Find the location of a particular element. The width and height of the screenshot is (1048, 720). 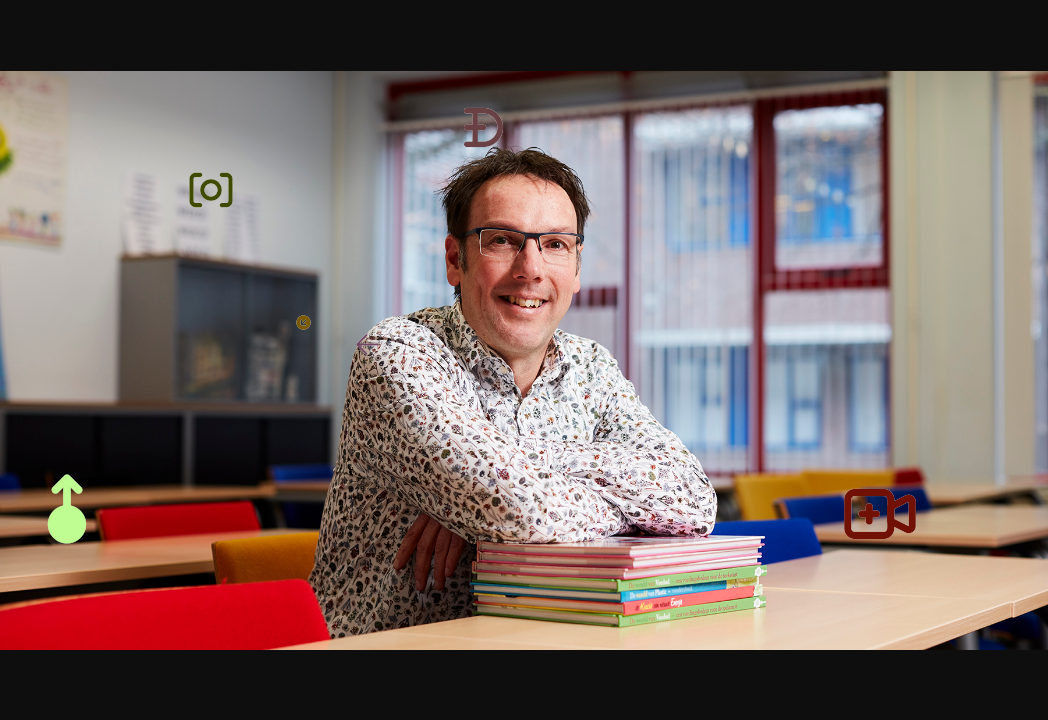

go back to the previous screen is located at coordinates (367, 344).